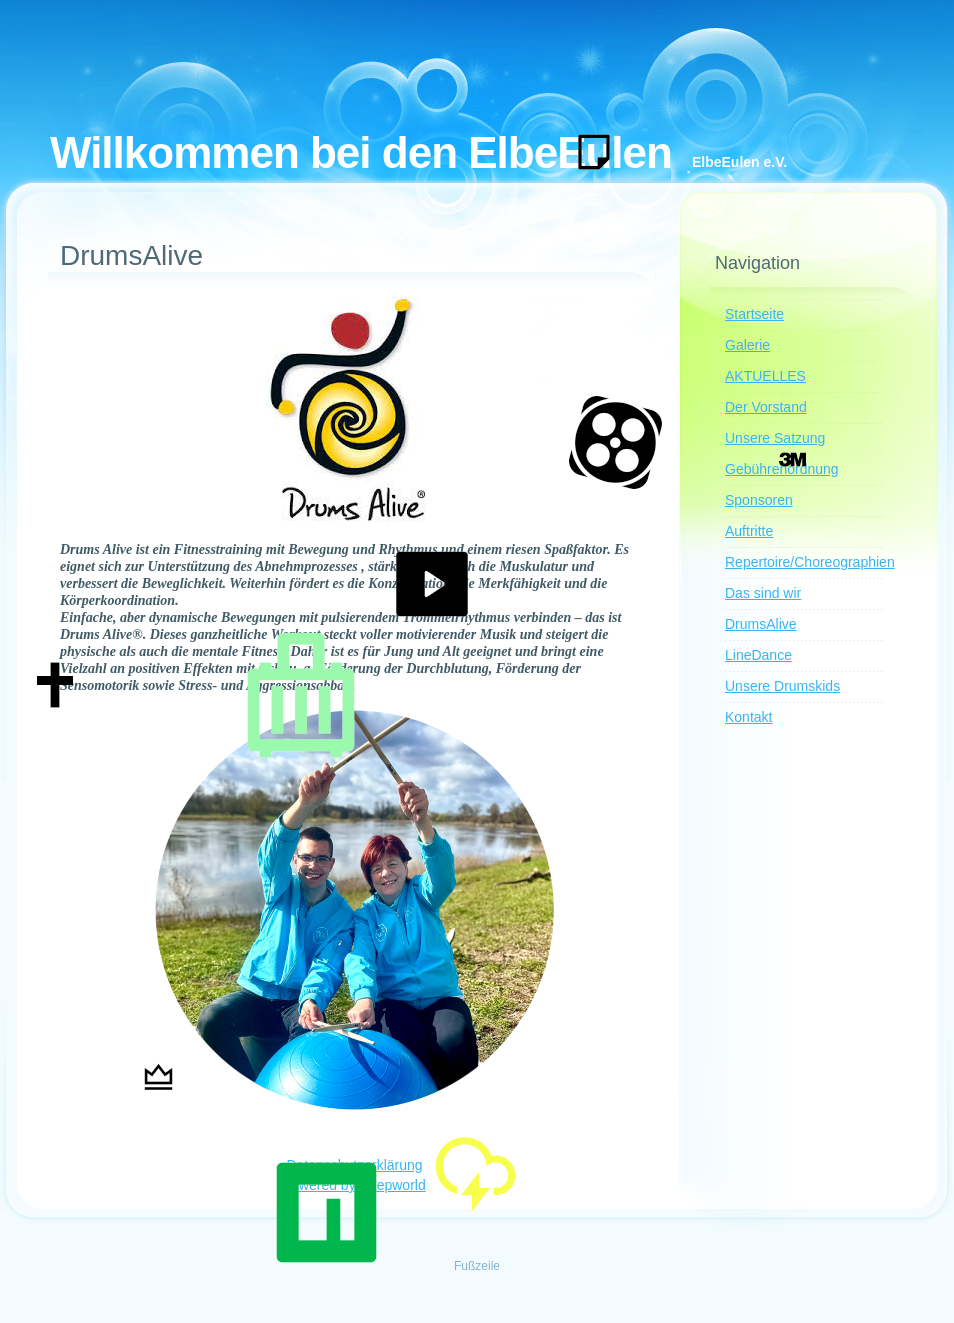 Image resolution: width=954 pixels, height=1323 pixels. What do you see at coordinates (432, 584) in the screenshot?
I see `play a video or movie` at bounding box center [432, 584].